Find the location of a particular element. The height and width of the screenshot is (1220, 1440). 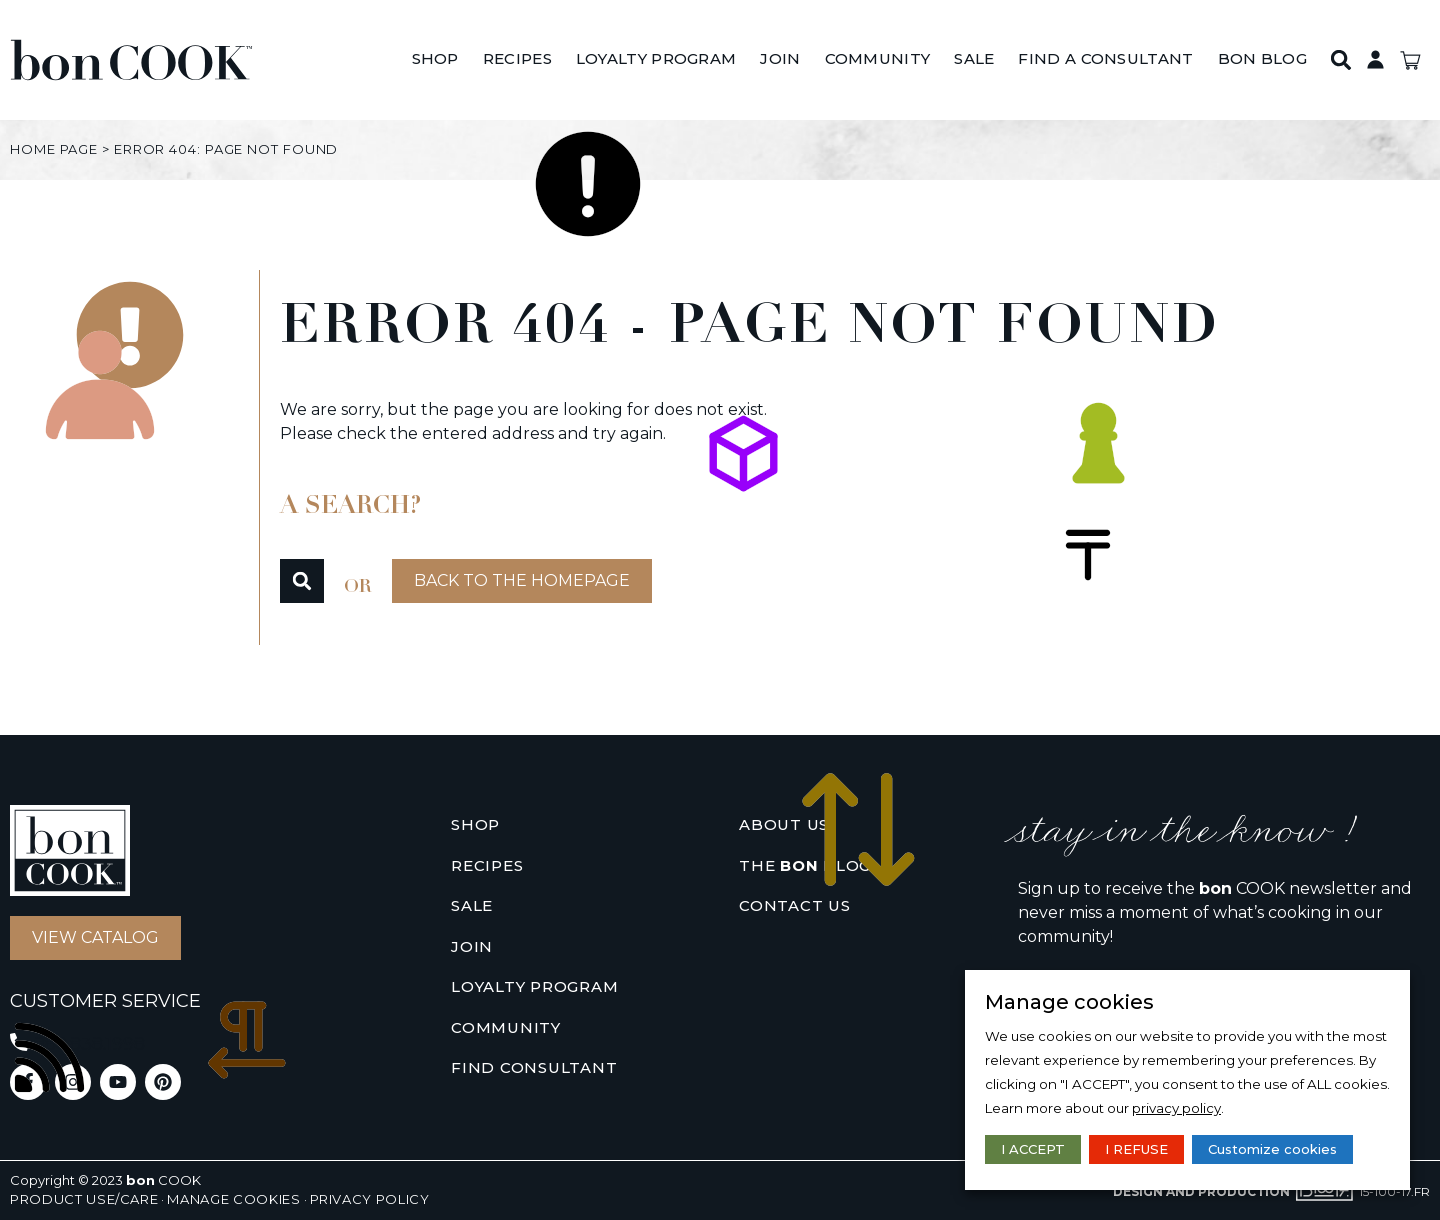

decrease paragraph indent is located at coordinates (247, 1040).